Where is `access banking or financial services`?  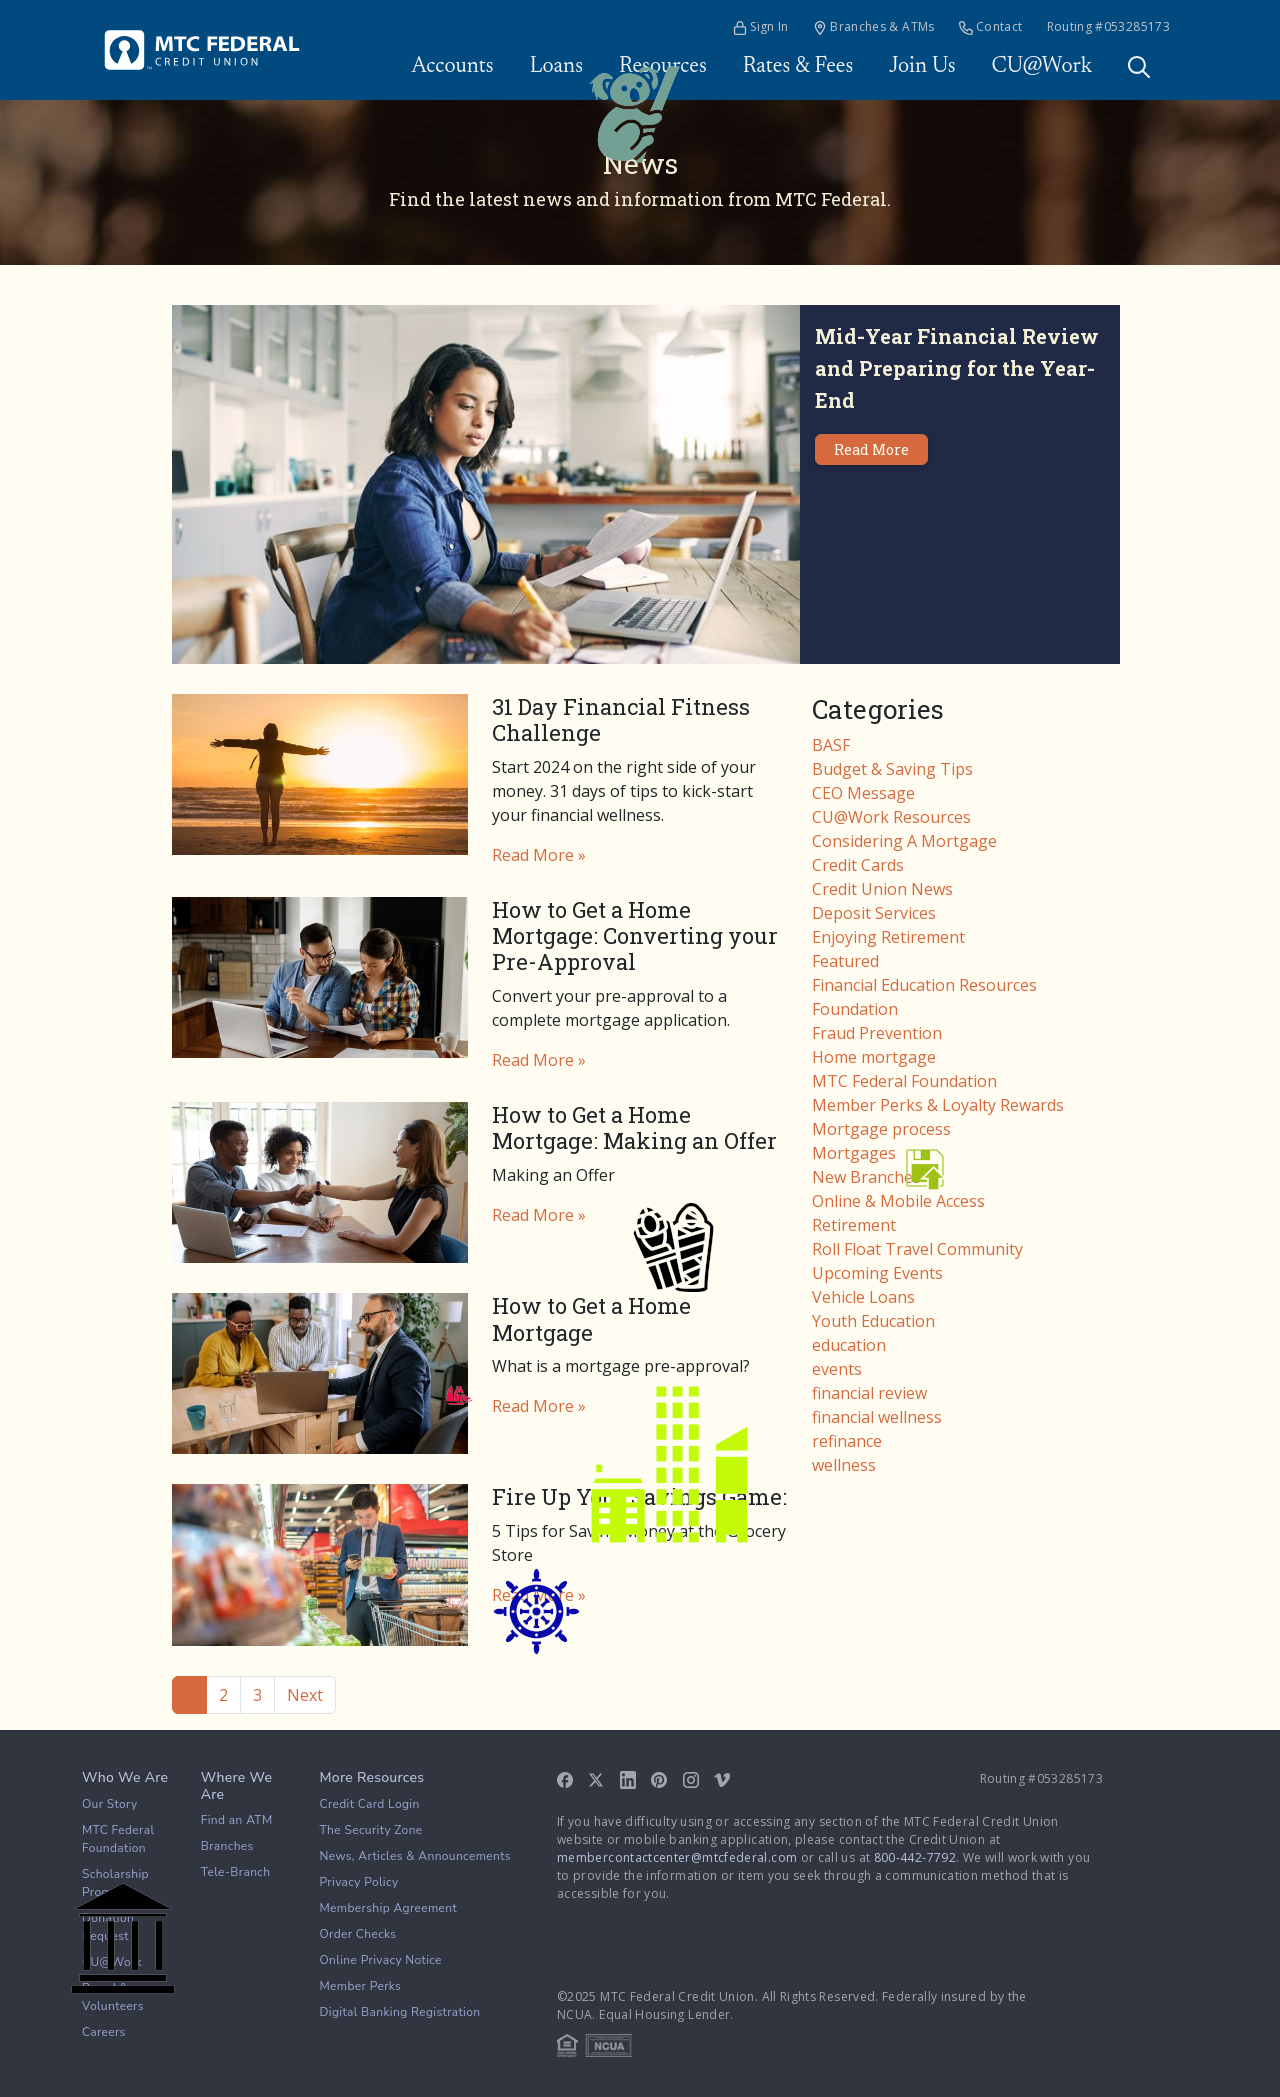
access banking or financial services is located at coordinates (123, 1938).